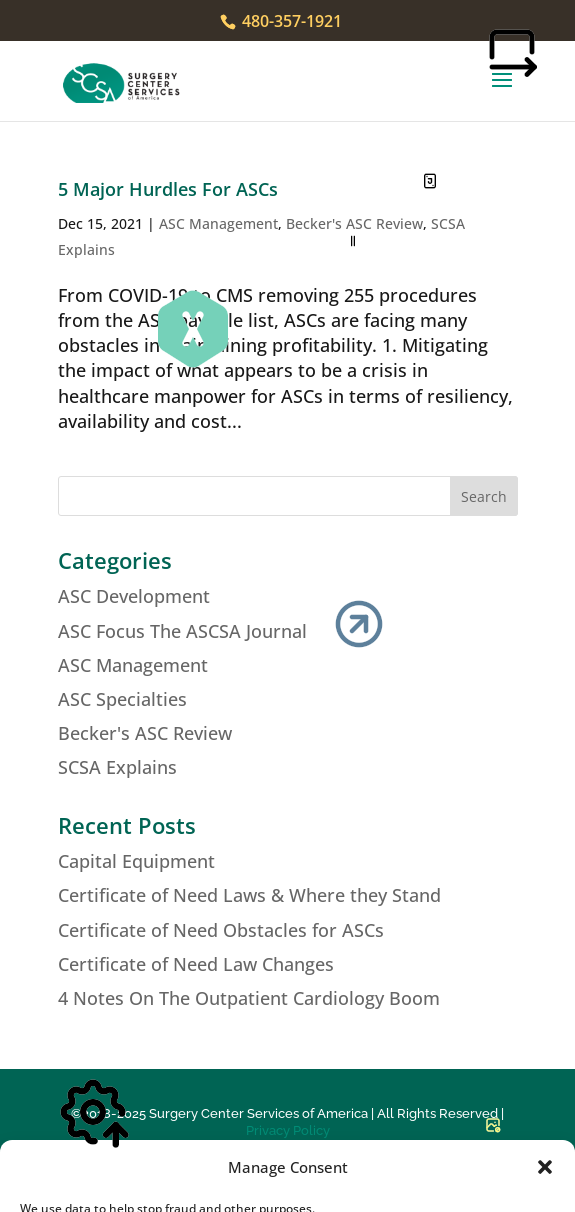 Image resolution: width=575 pixels, height=1212 pixels. What do you see at coordinates (512, 52) in the screenshot?
I see `auto-fit content to the right edge` at bounding box center [512, 52].